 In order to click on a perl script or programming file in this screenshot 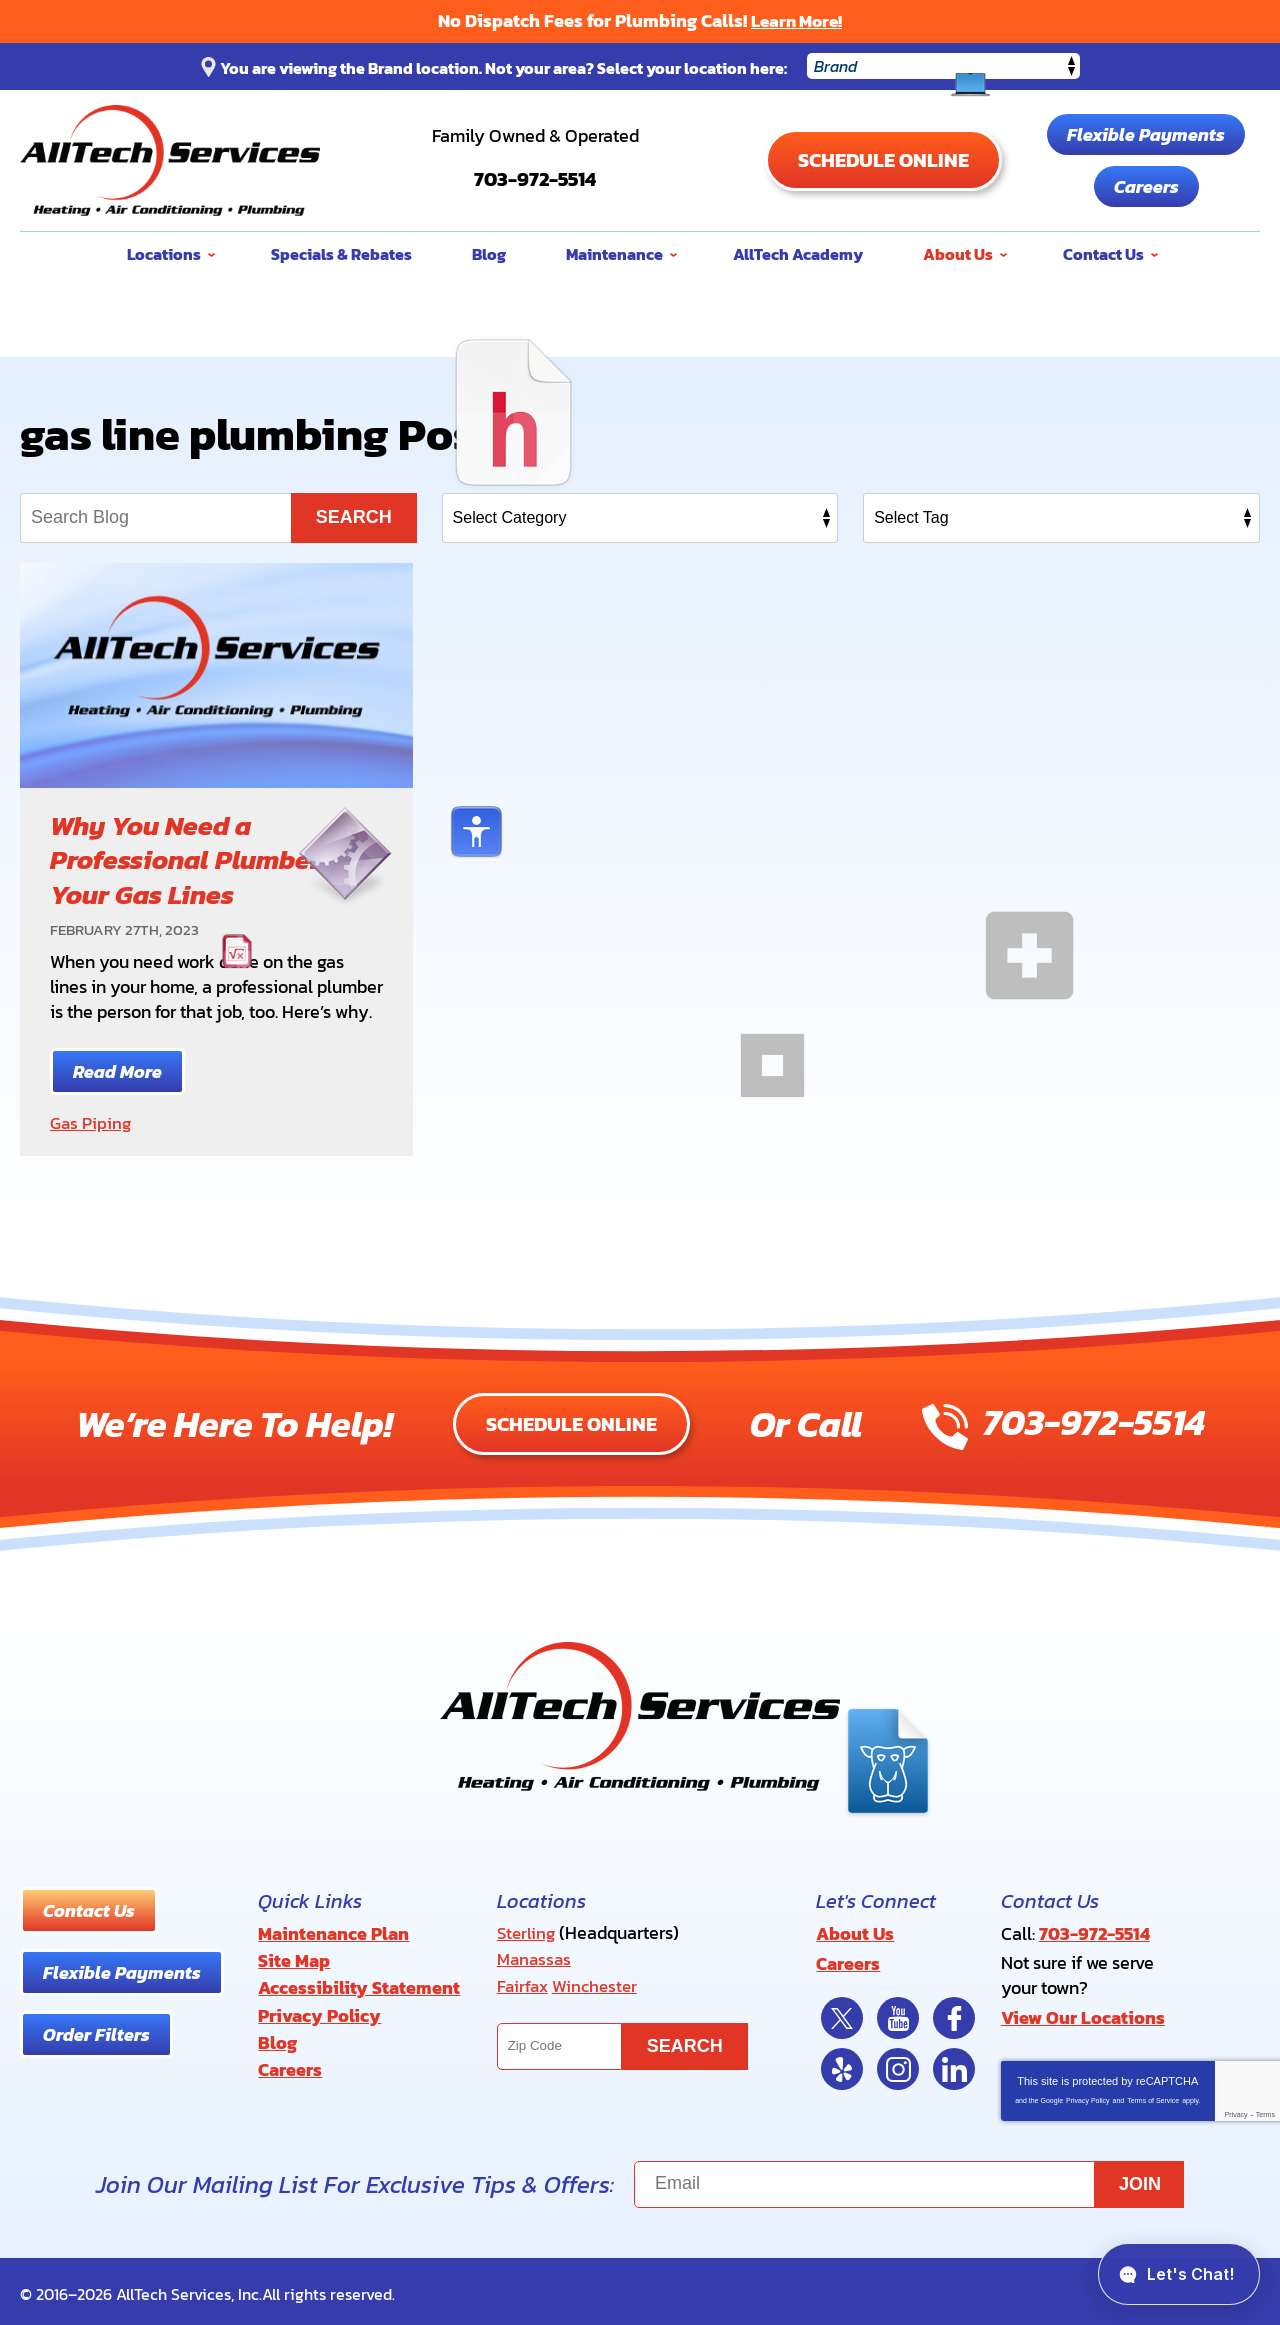, I will do `click(888, 1763)`.